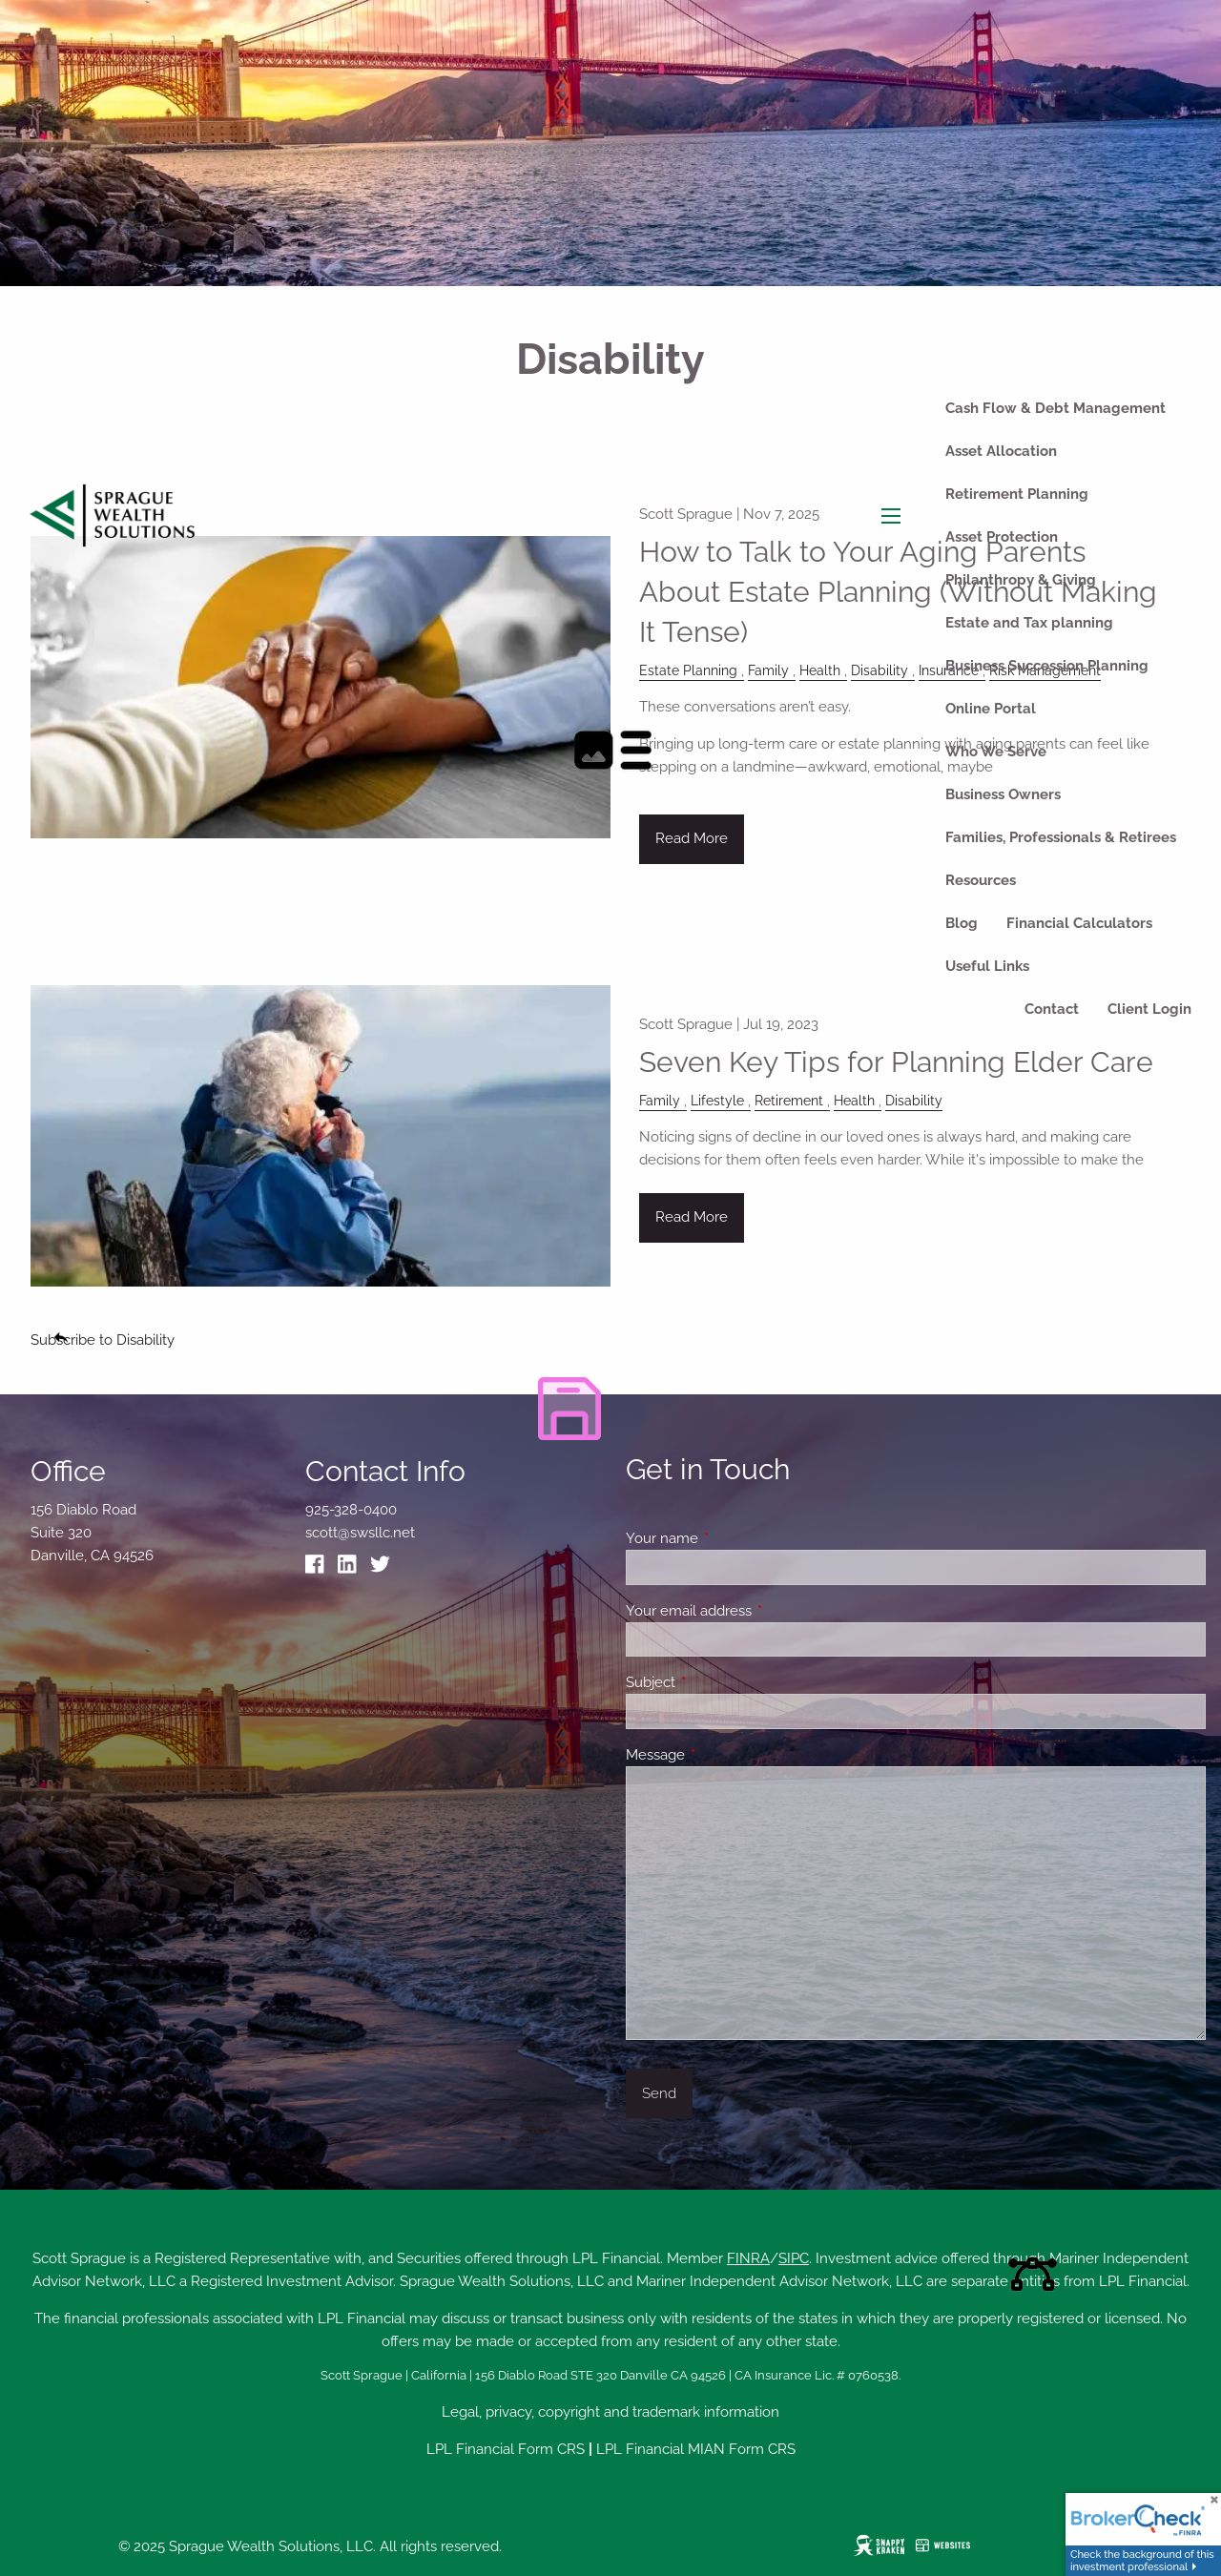 Image resolution: width=1221 pixels, height=2576 pixels. I want to click on view media with text description, so click(612, 750).